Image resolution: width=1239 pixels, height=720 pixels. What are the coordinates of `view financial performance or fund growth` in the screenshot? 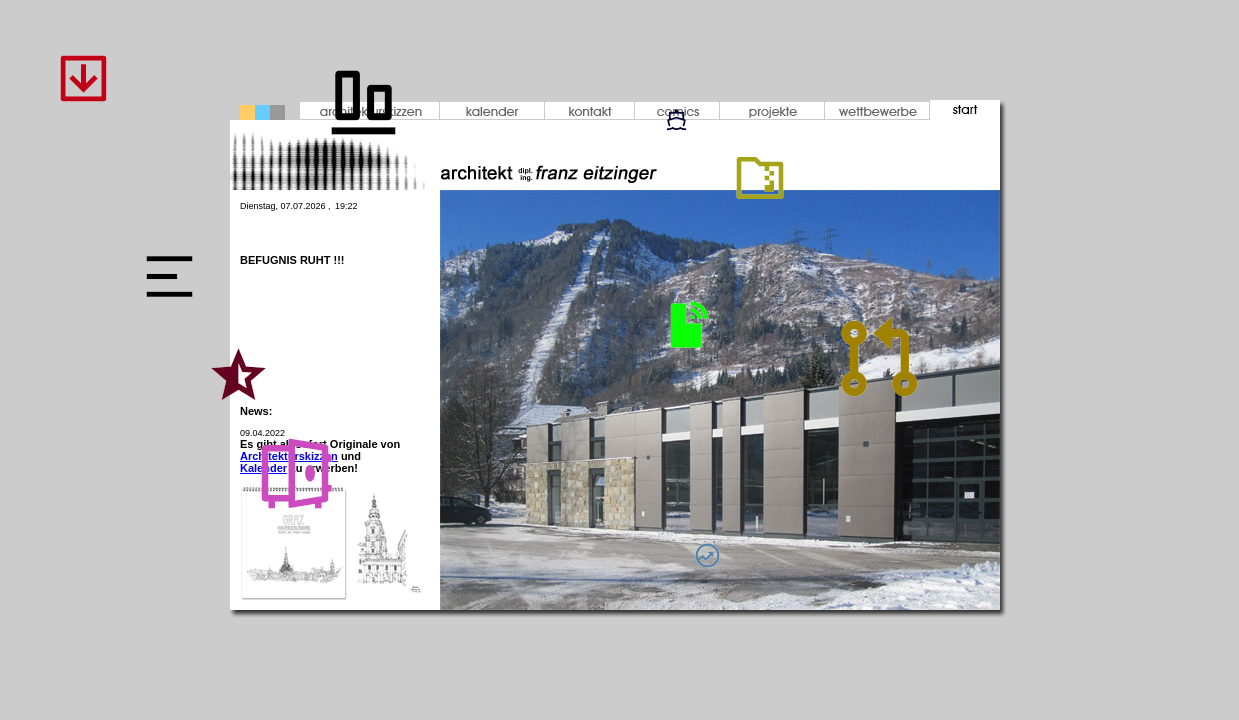 It's located at (707, 555).